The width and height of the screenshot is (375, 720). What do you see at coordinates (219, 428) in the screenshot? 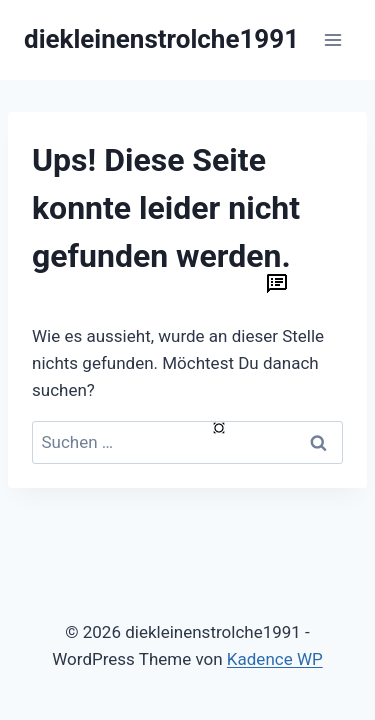
I see `expand content to fill available space` at bounding box center [219, 428].